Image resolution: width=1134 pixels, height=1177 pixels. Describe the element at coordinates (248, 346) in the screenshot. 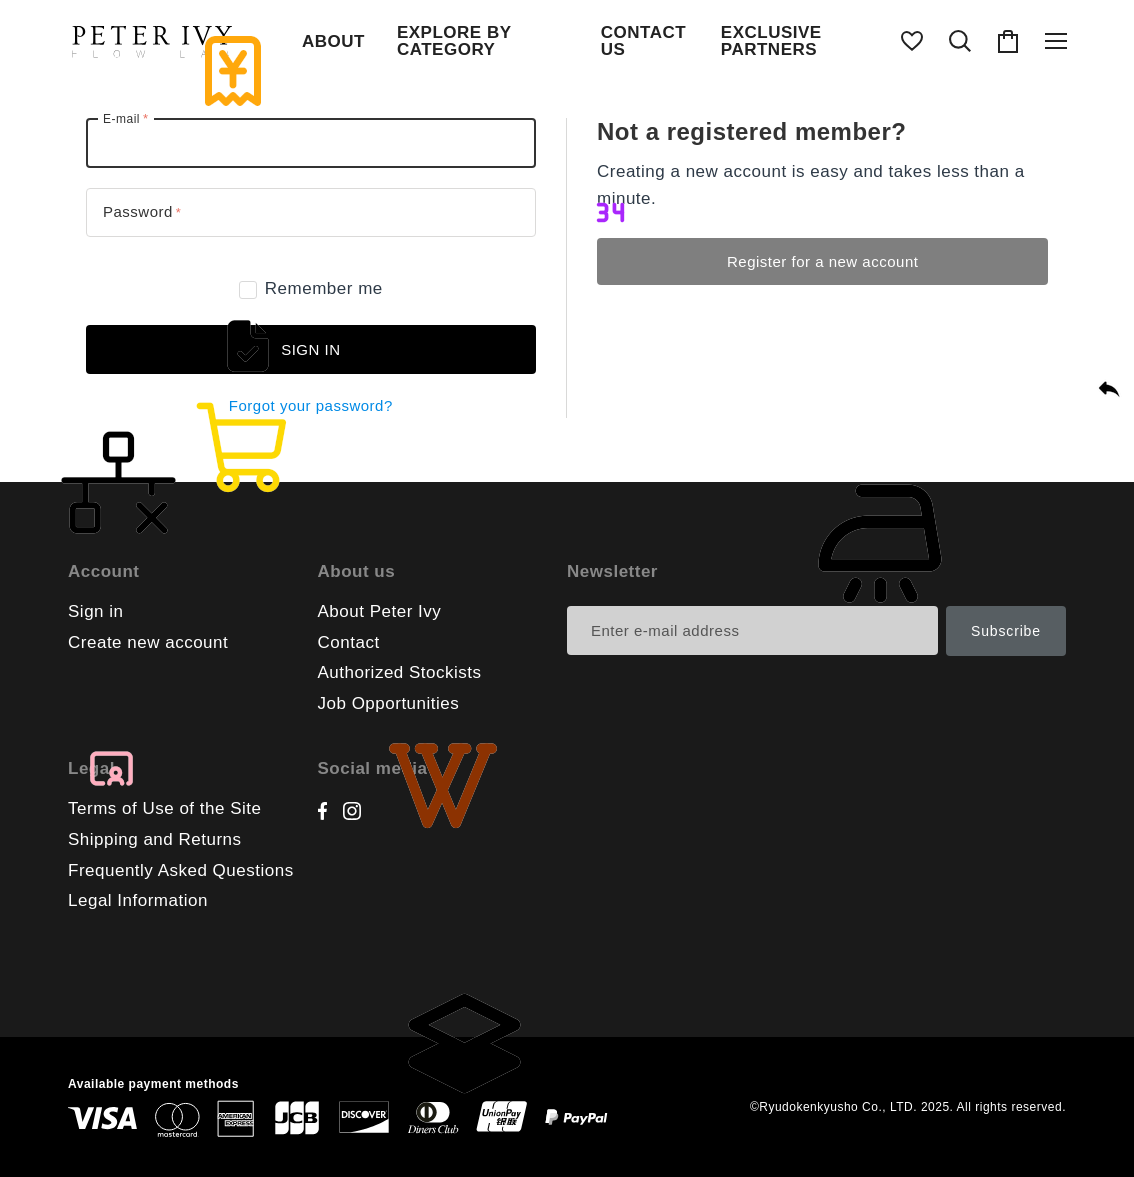

I see `file successfully uploaded or saved` at that location.